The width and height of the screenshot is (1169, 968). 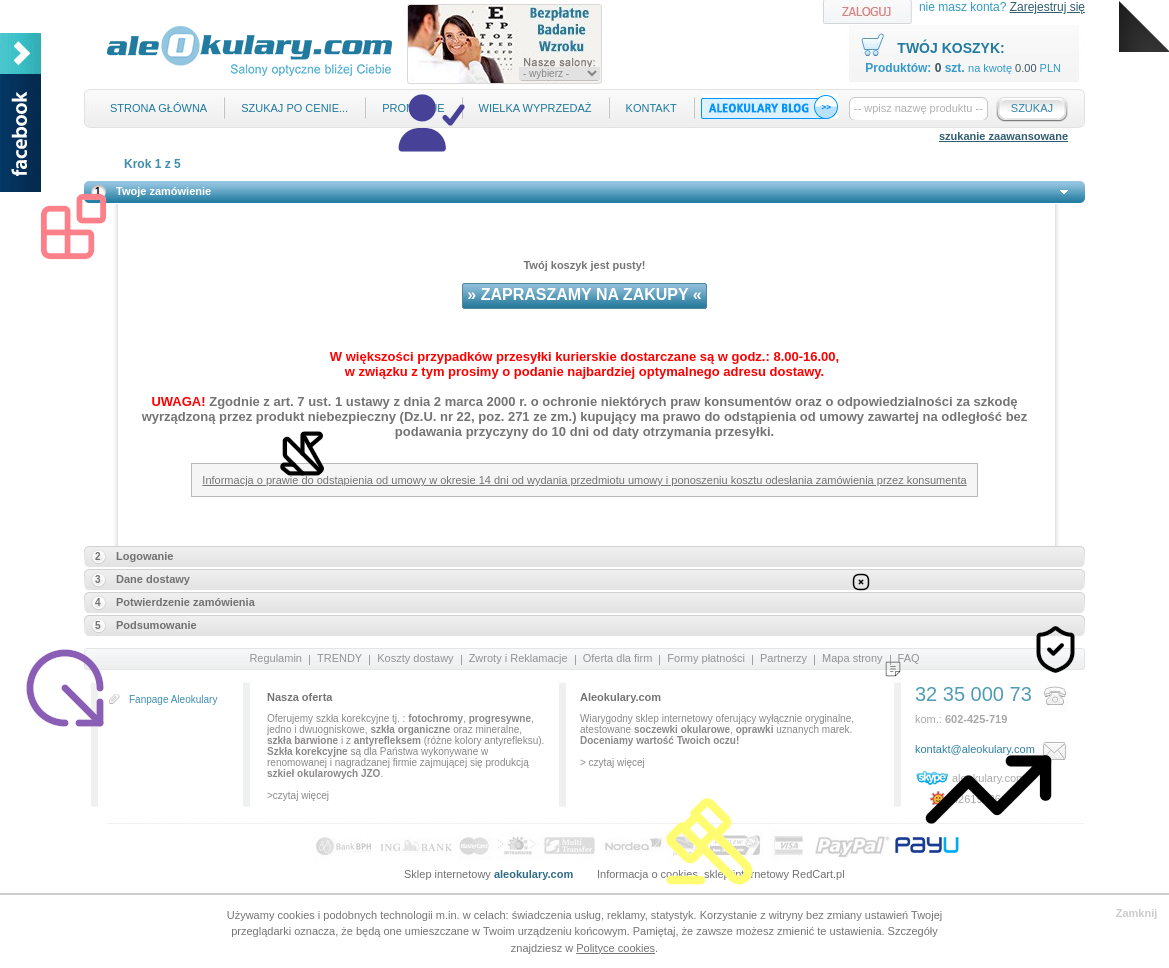 I want to click on access modular components or blocks, so click(x=73, y=226).